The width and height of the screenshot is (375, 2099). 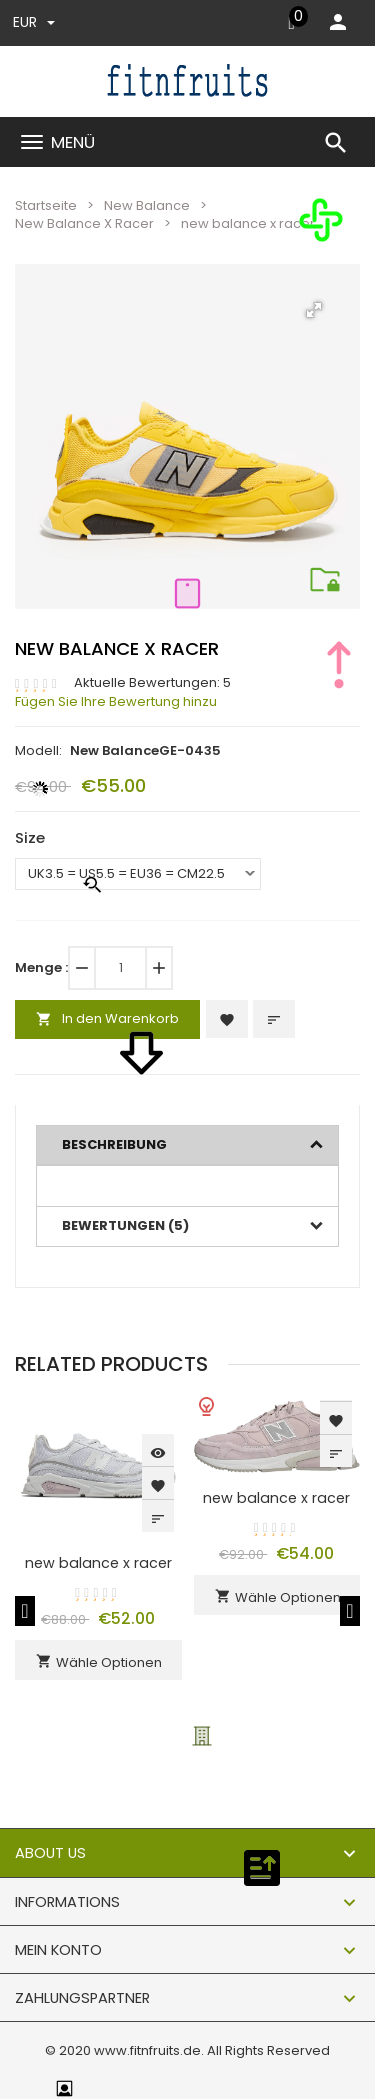 What do you see at coordinates (262, 1868) in the screenshot?
I see `sort items in descending order` at bounding box center [262, 1868].